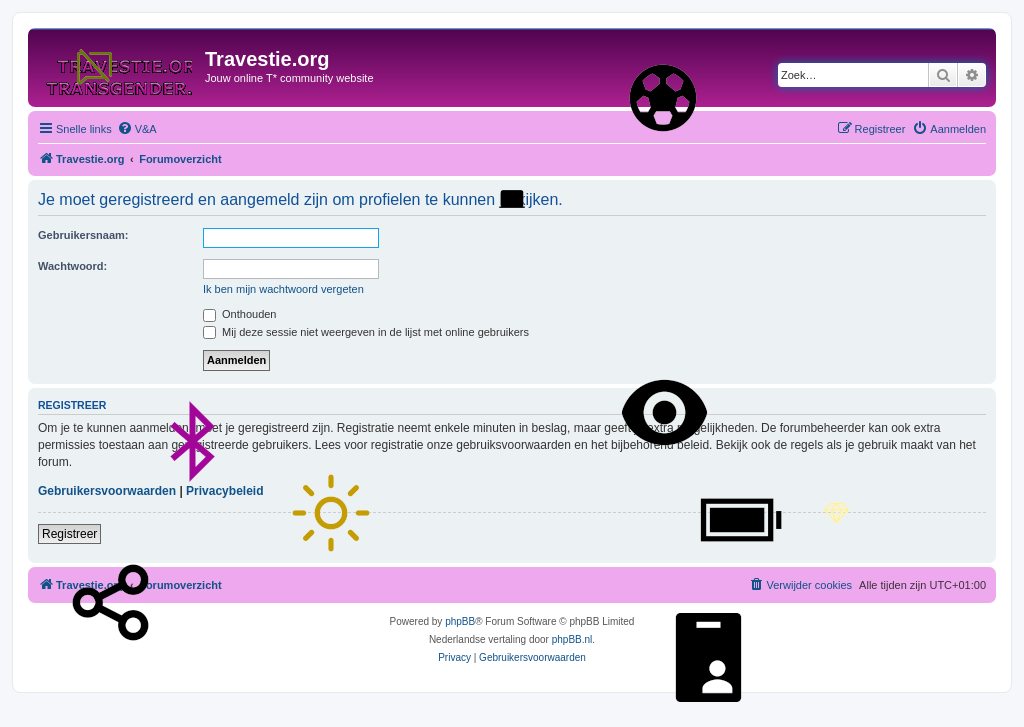 The image size is (1024, 727). What do you see at coordinates (512, 199) in the screenshot?
I see `switch to desktop view` at bounding box center [512, 199].